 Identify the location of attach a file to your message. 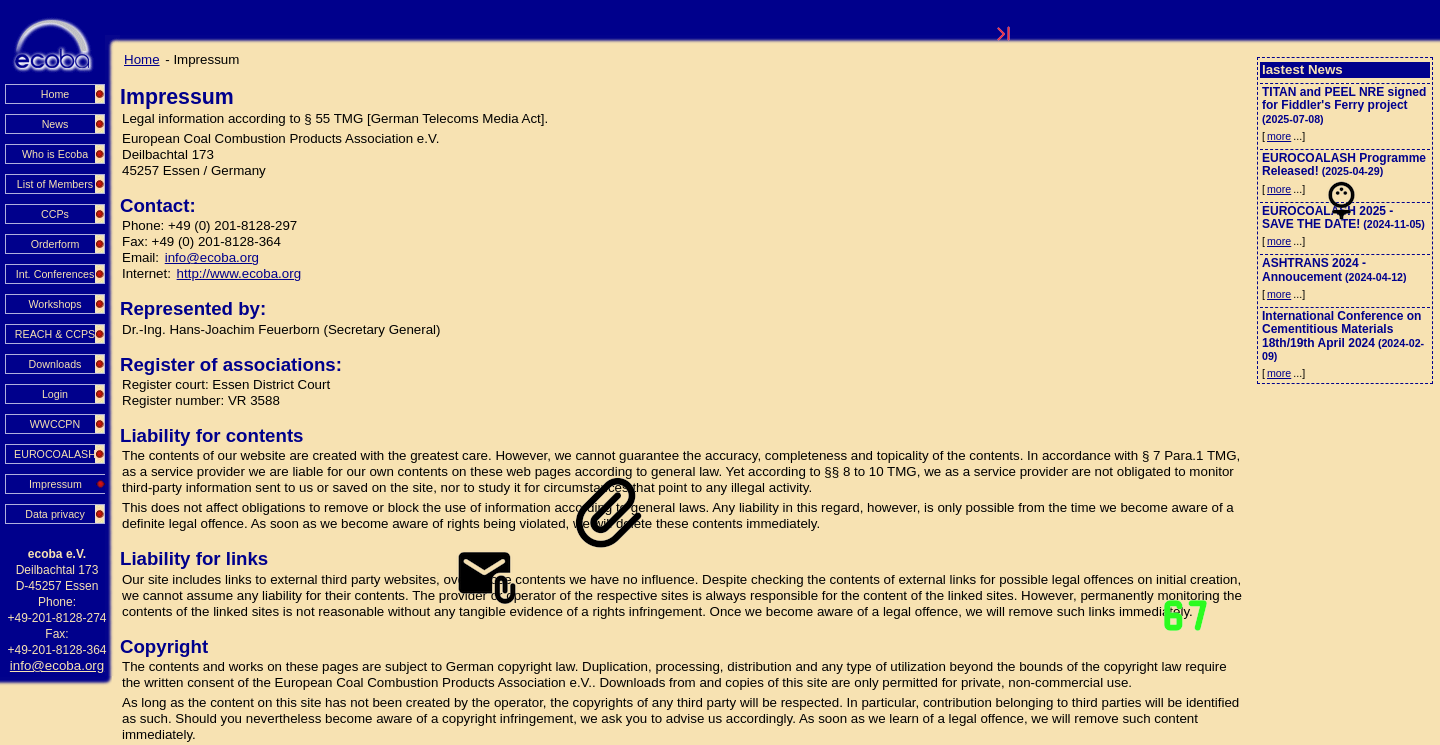
(607, 512).